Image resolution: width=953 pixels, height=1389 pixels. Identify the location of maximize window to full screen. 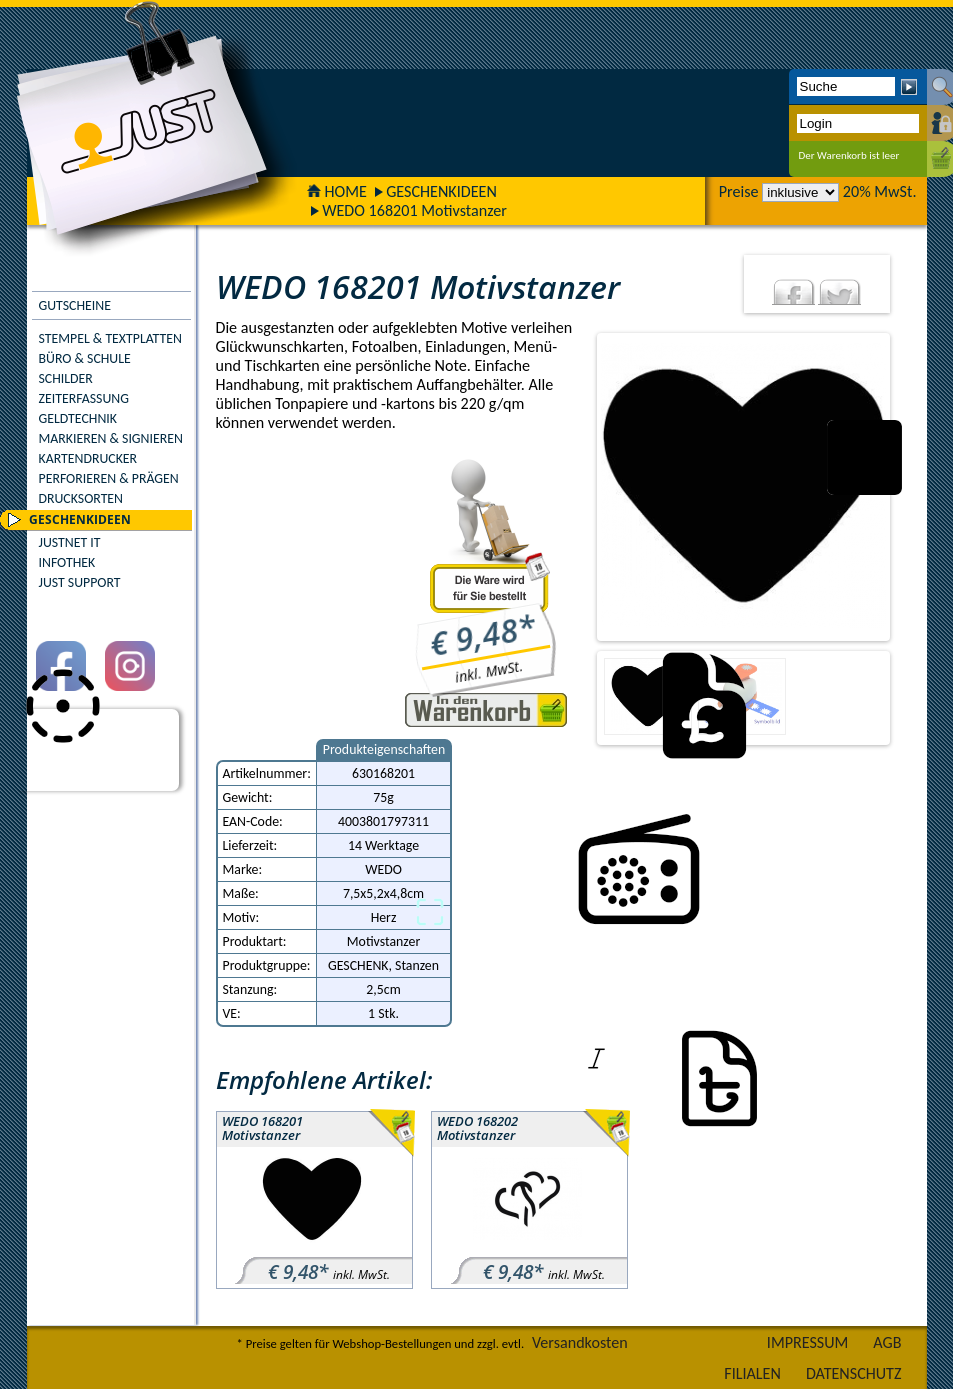
(430, 912).